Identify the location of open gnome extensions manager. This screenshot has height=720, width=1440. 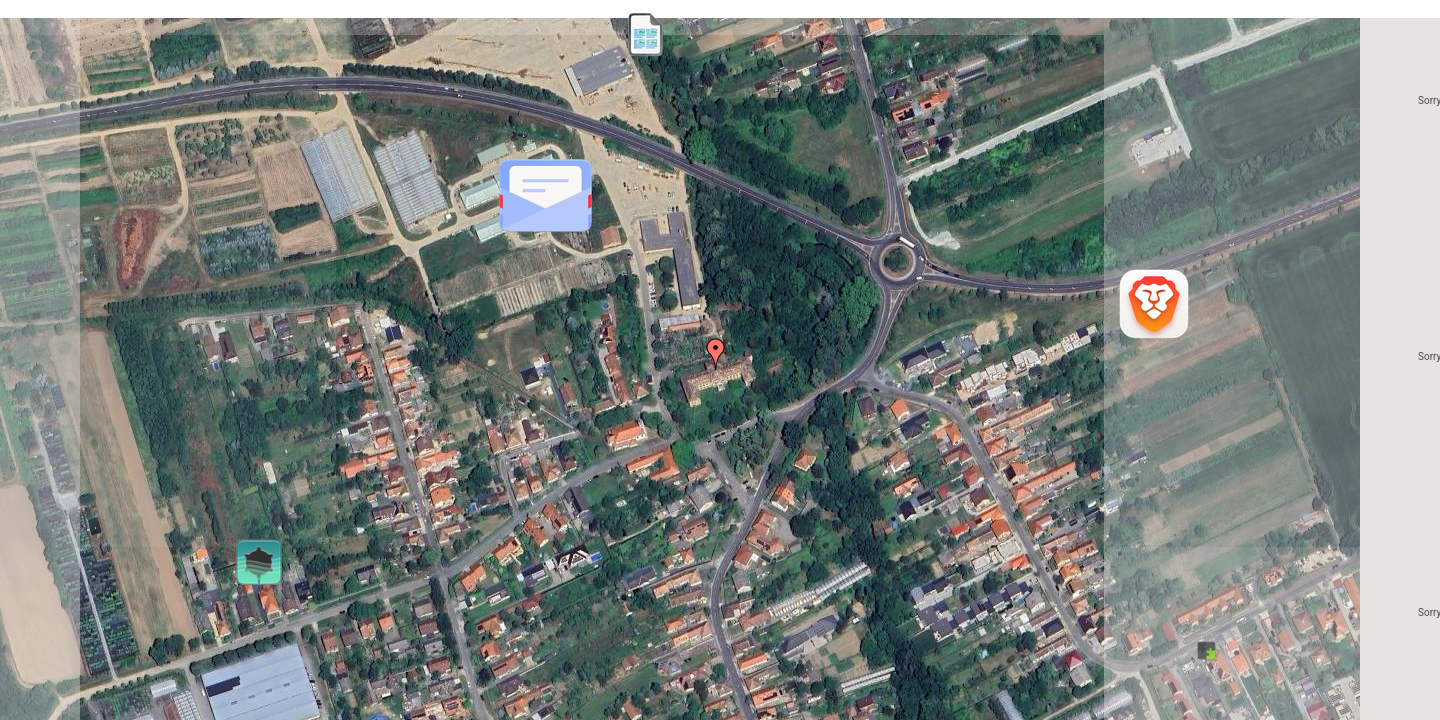
(1206, 650).